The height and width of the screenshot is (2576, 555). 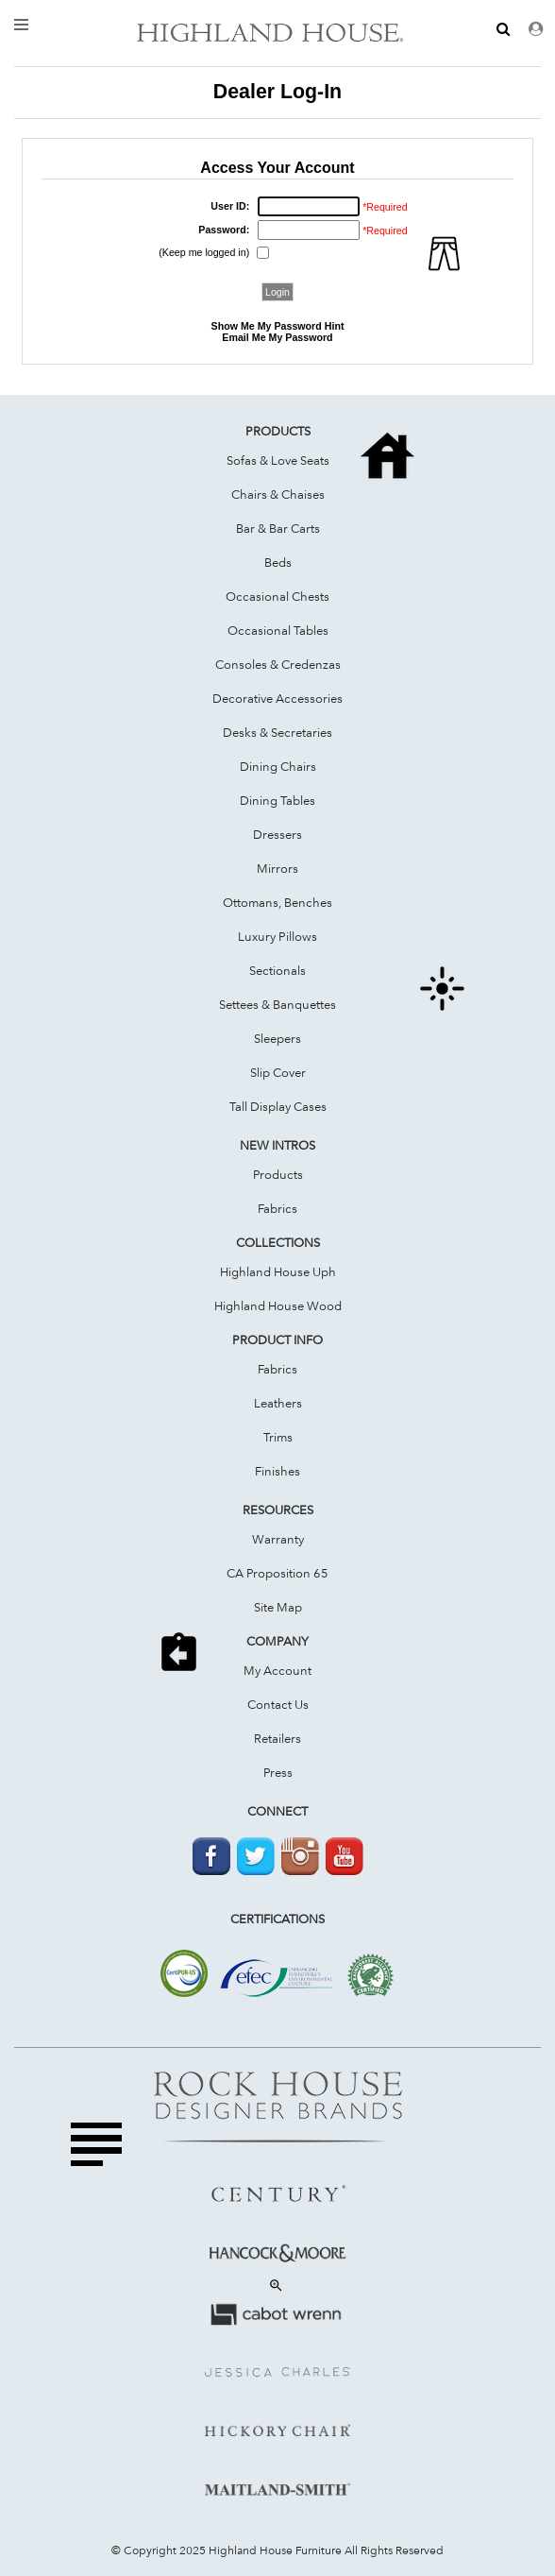 I want to click on go to home screen, so click(x=387, y=456).